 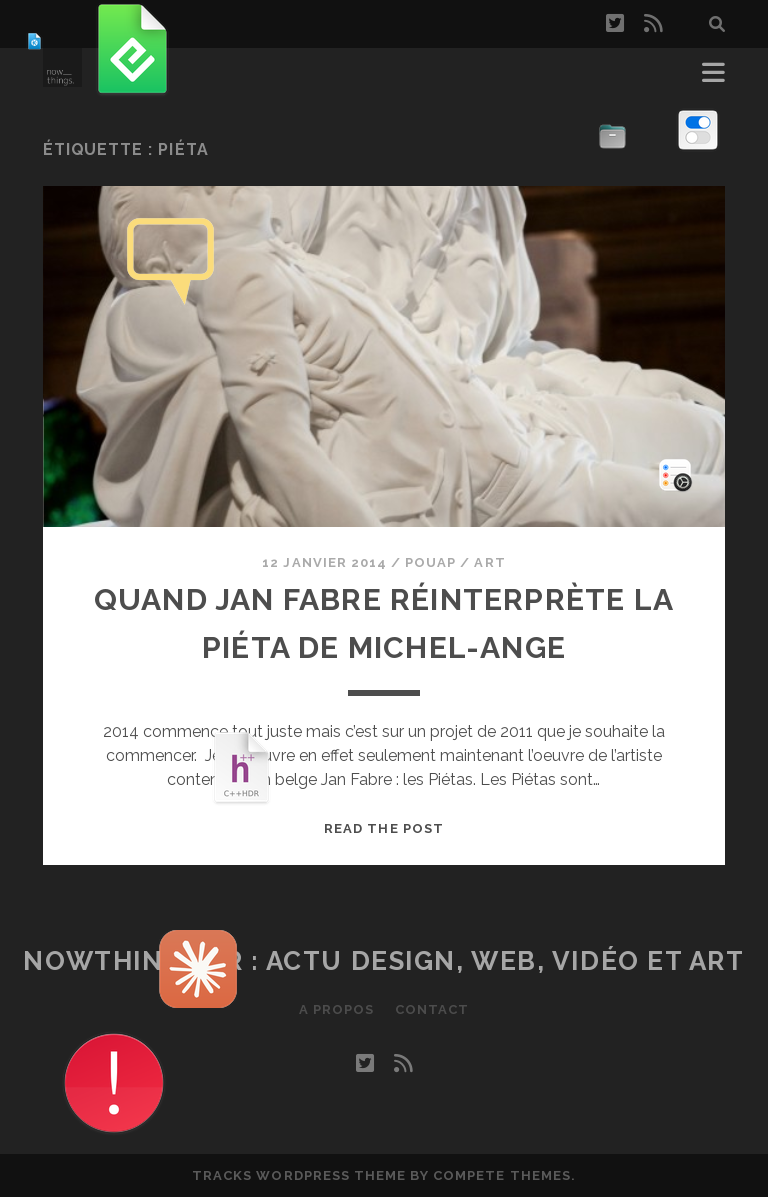 What do you see at coordinates (675, 475) in the screenshot?
I see `open menu editor application` at bounding box center [675, 475].